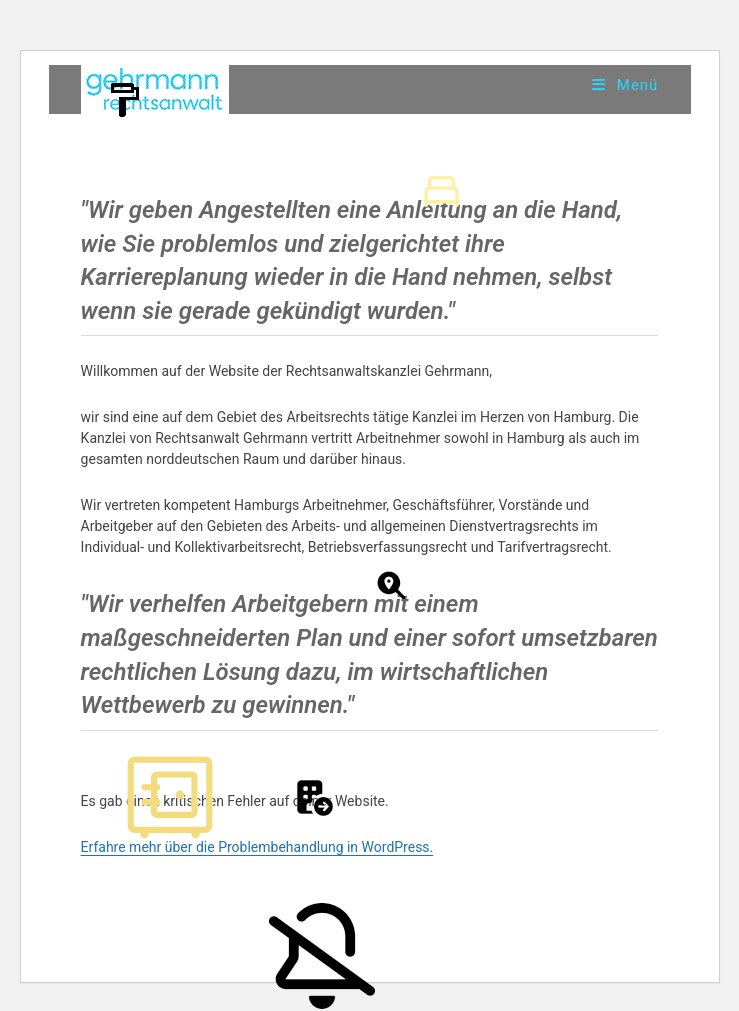  What do you see at coordinates (124, 100) in the screenshot?
I see `apply formatting style to selected content` at bounding box center [124, 100].